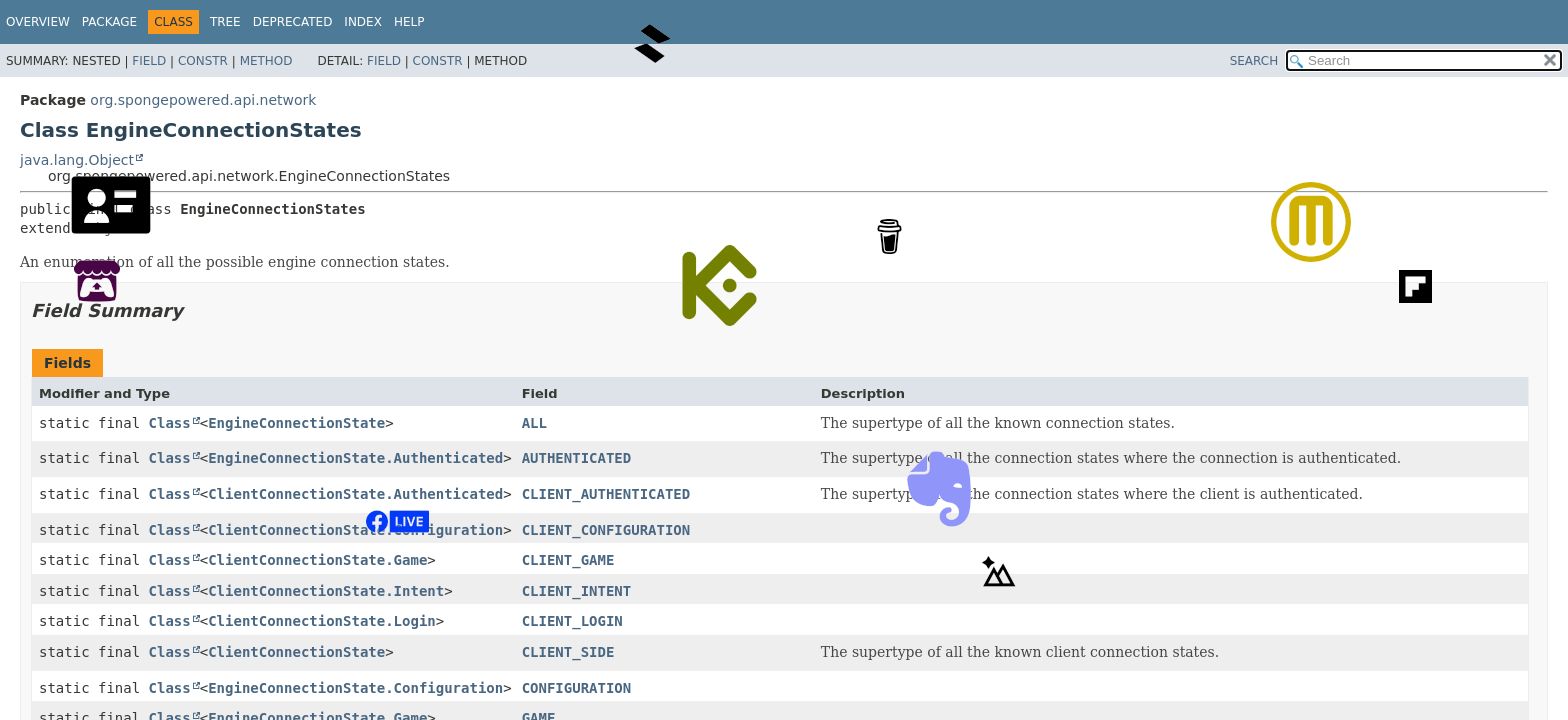  I want to click on support the creator via Buy Me a Coffee, so click(889, 236).